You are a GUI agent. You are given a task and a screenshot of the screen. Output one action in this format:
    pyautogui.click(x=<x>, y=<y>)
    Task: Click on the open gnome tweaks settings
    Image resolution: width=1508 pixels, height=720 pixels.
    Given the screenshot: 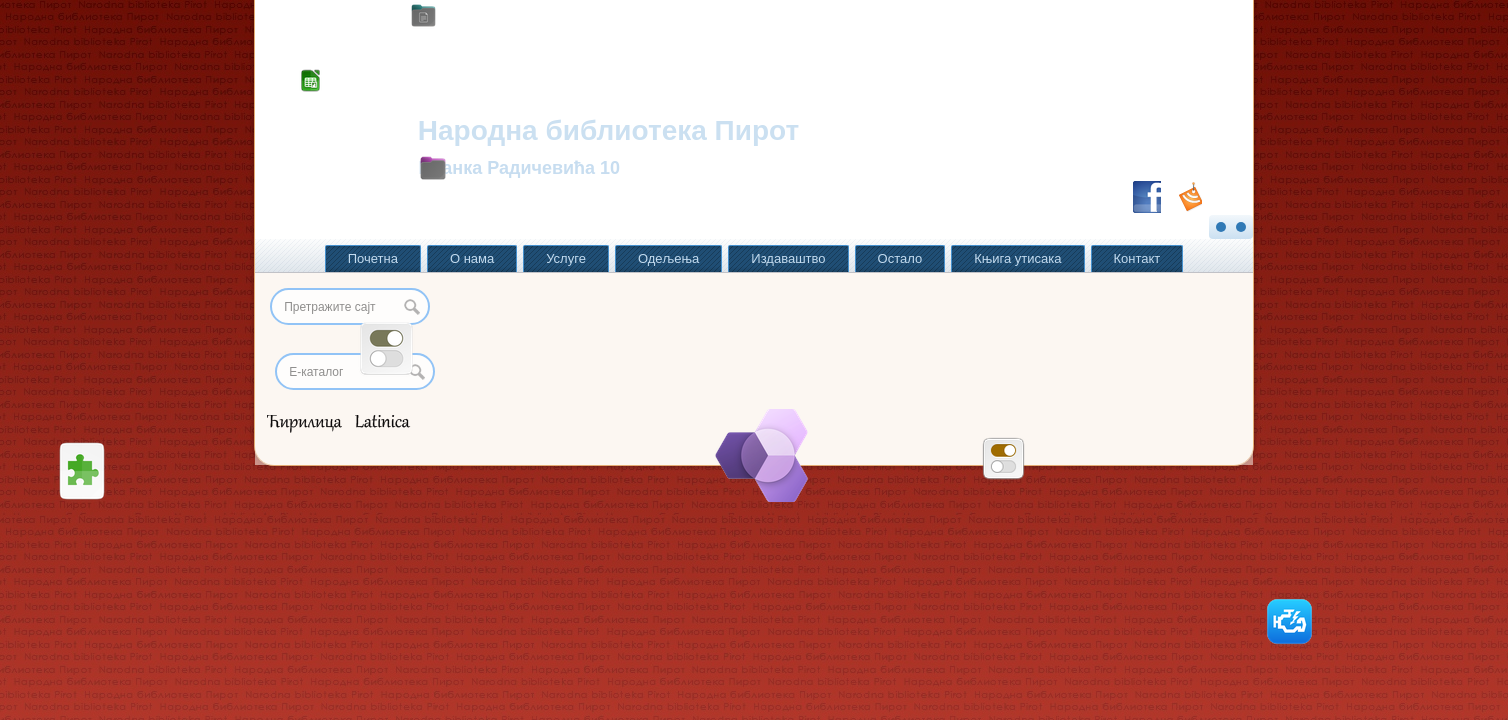 What is the action you would take?
    pyautogui.click(x=1003, y=458)
    